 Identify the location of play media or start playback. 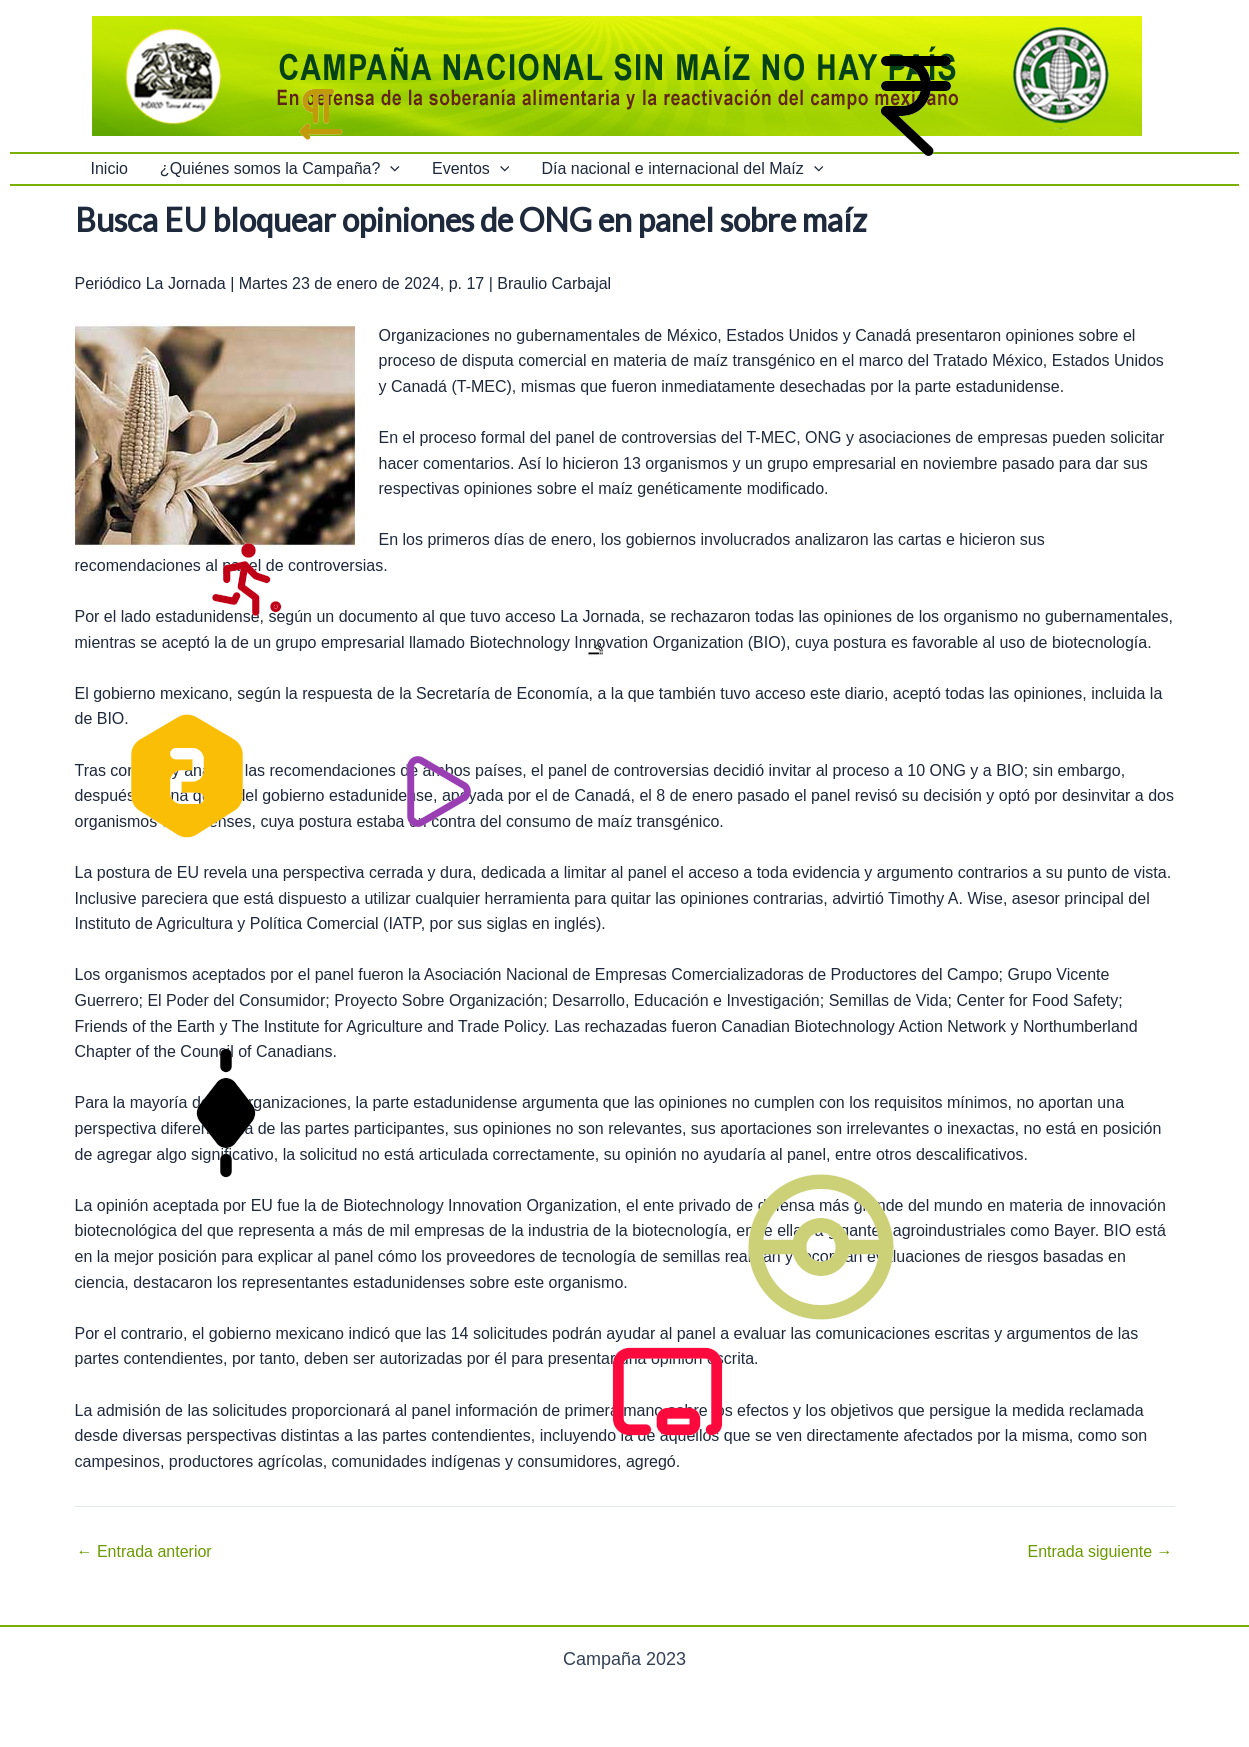
(435, 791).